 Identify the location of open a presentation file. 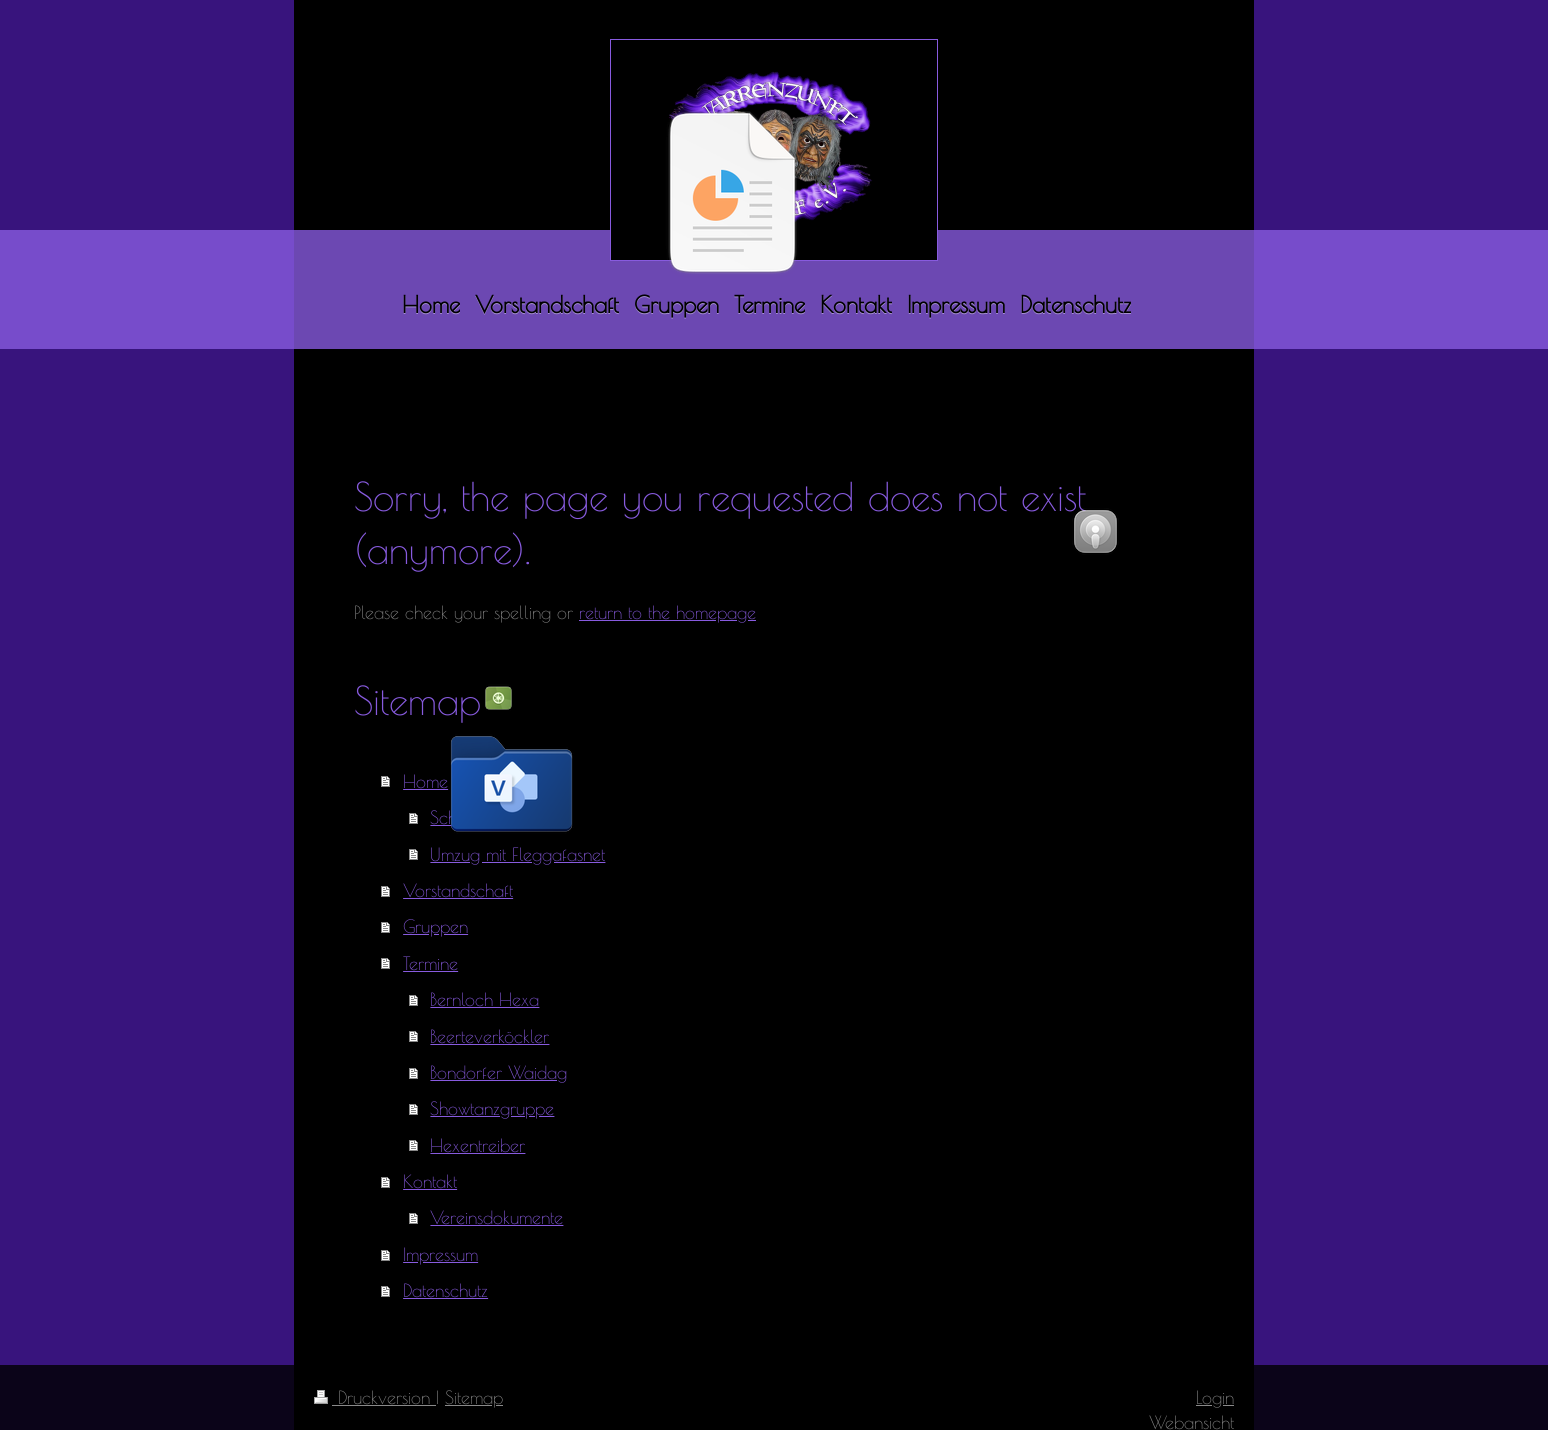
(732, 192).